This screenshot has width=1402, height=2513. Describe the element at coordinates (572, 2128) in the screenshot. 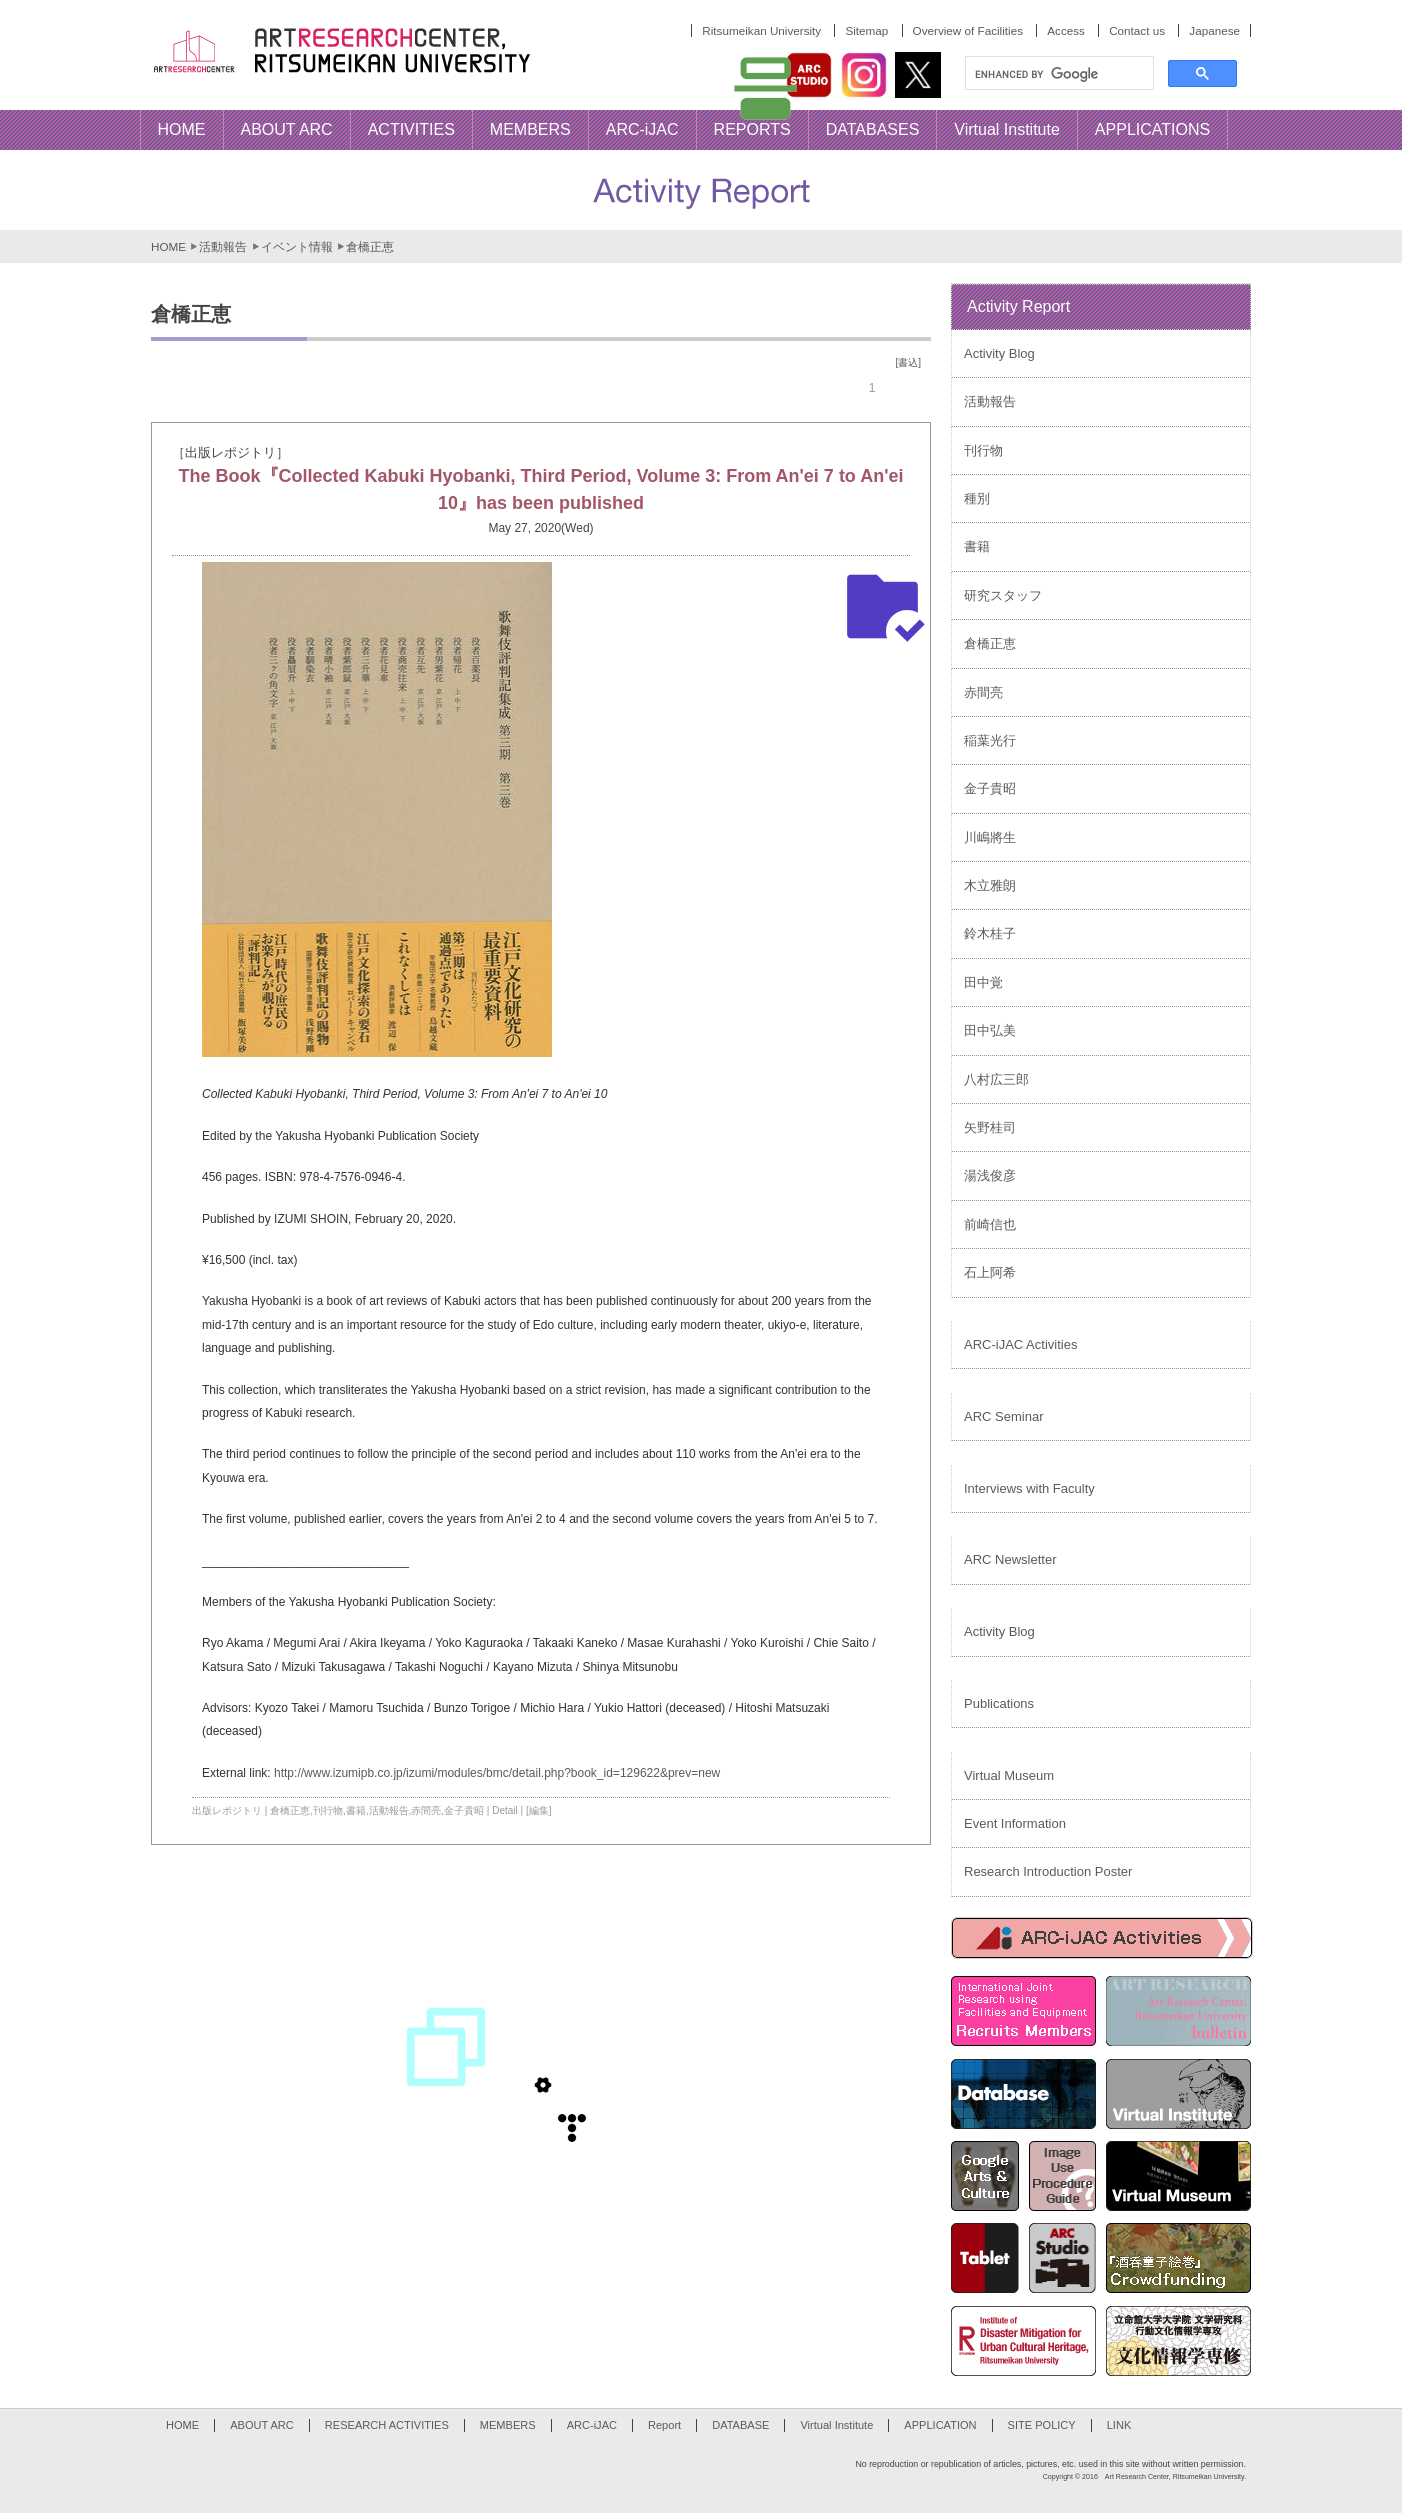

I see `telefonica brand logo` at that location.